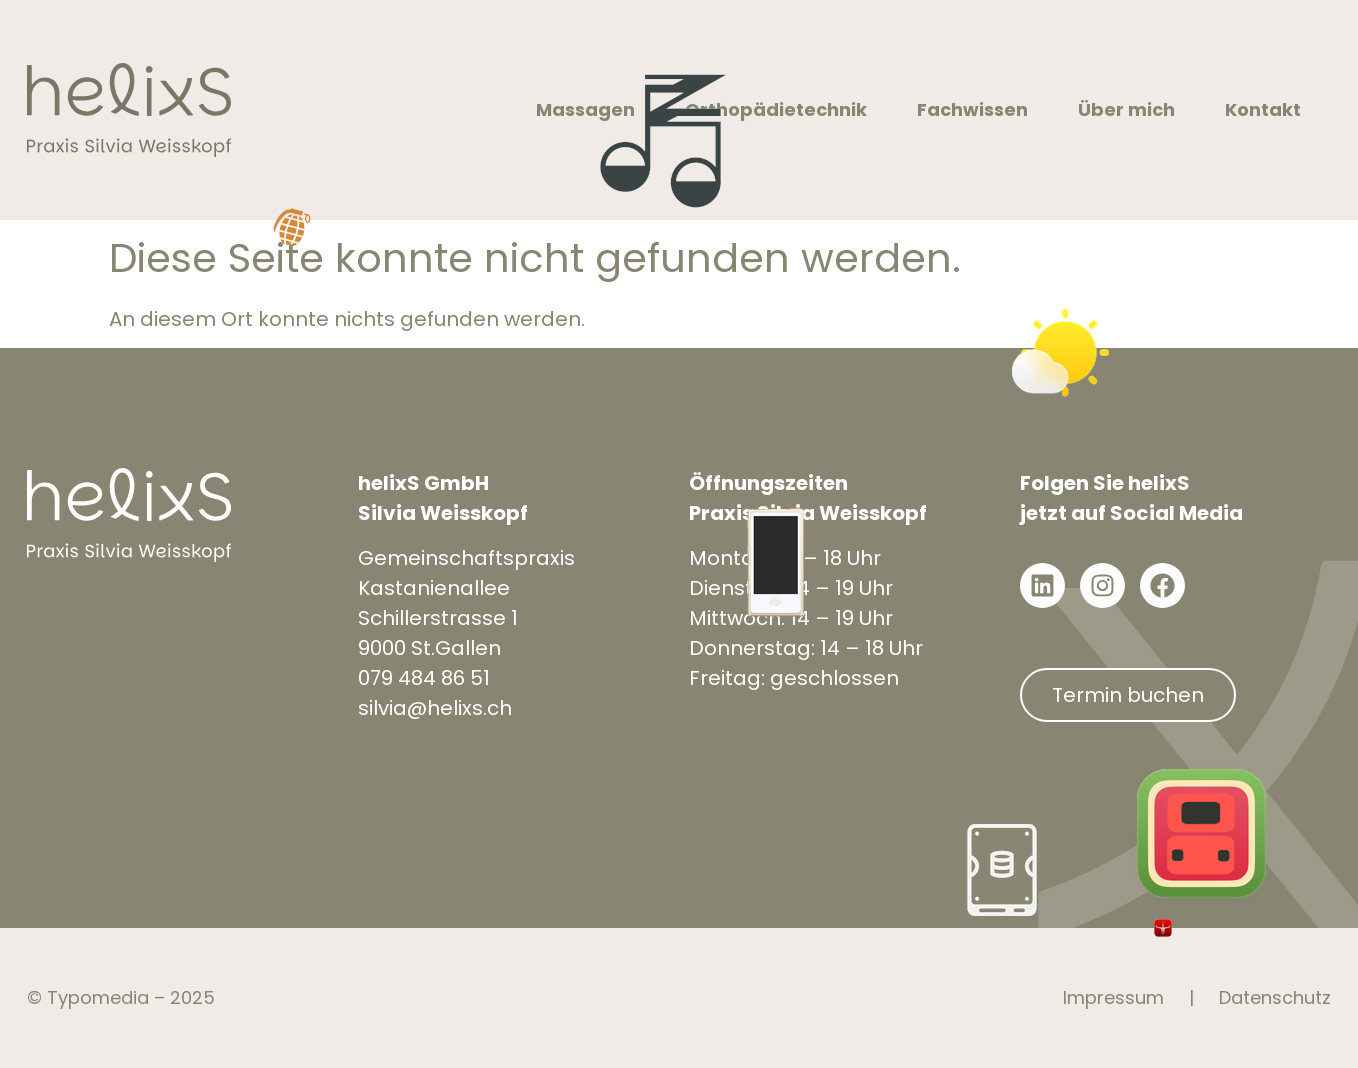 The width and height of the screenshot is (1358, 1068). I want to click on launch melonDS nintendo DS emulator, so click(1201, 833).